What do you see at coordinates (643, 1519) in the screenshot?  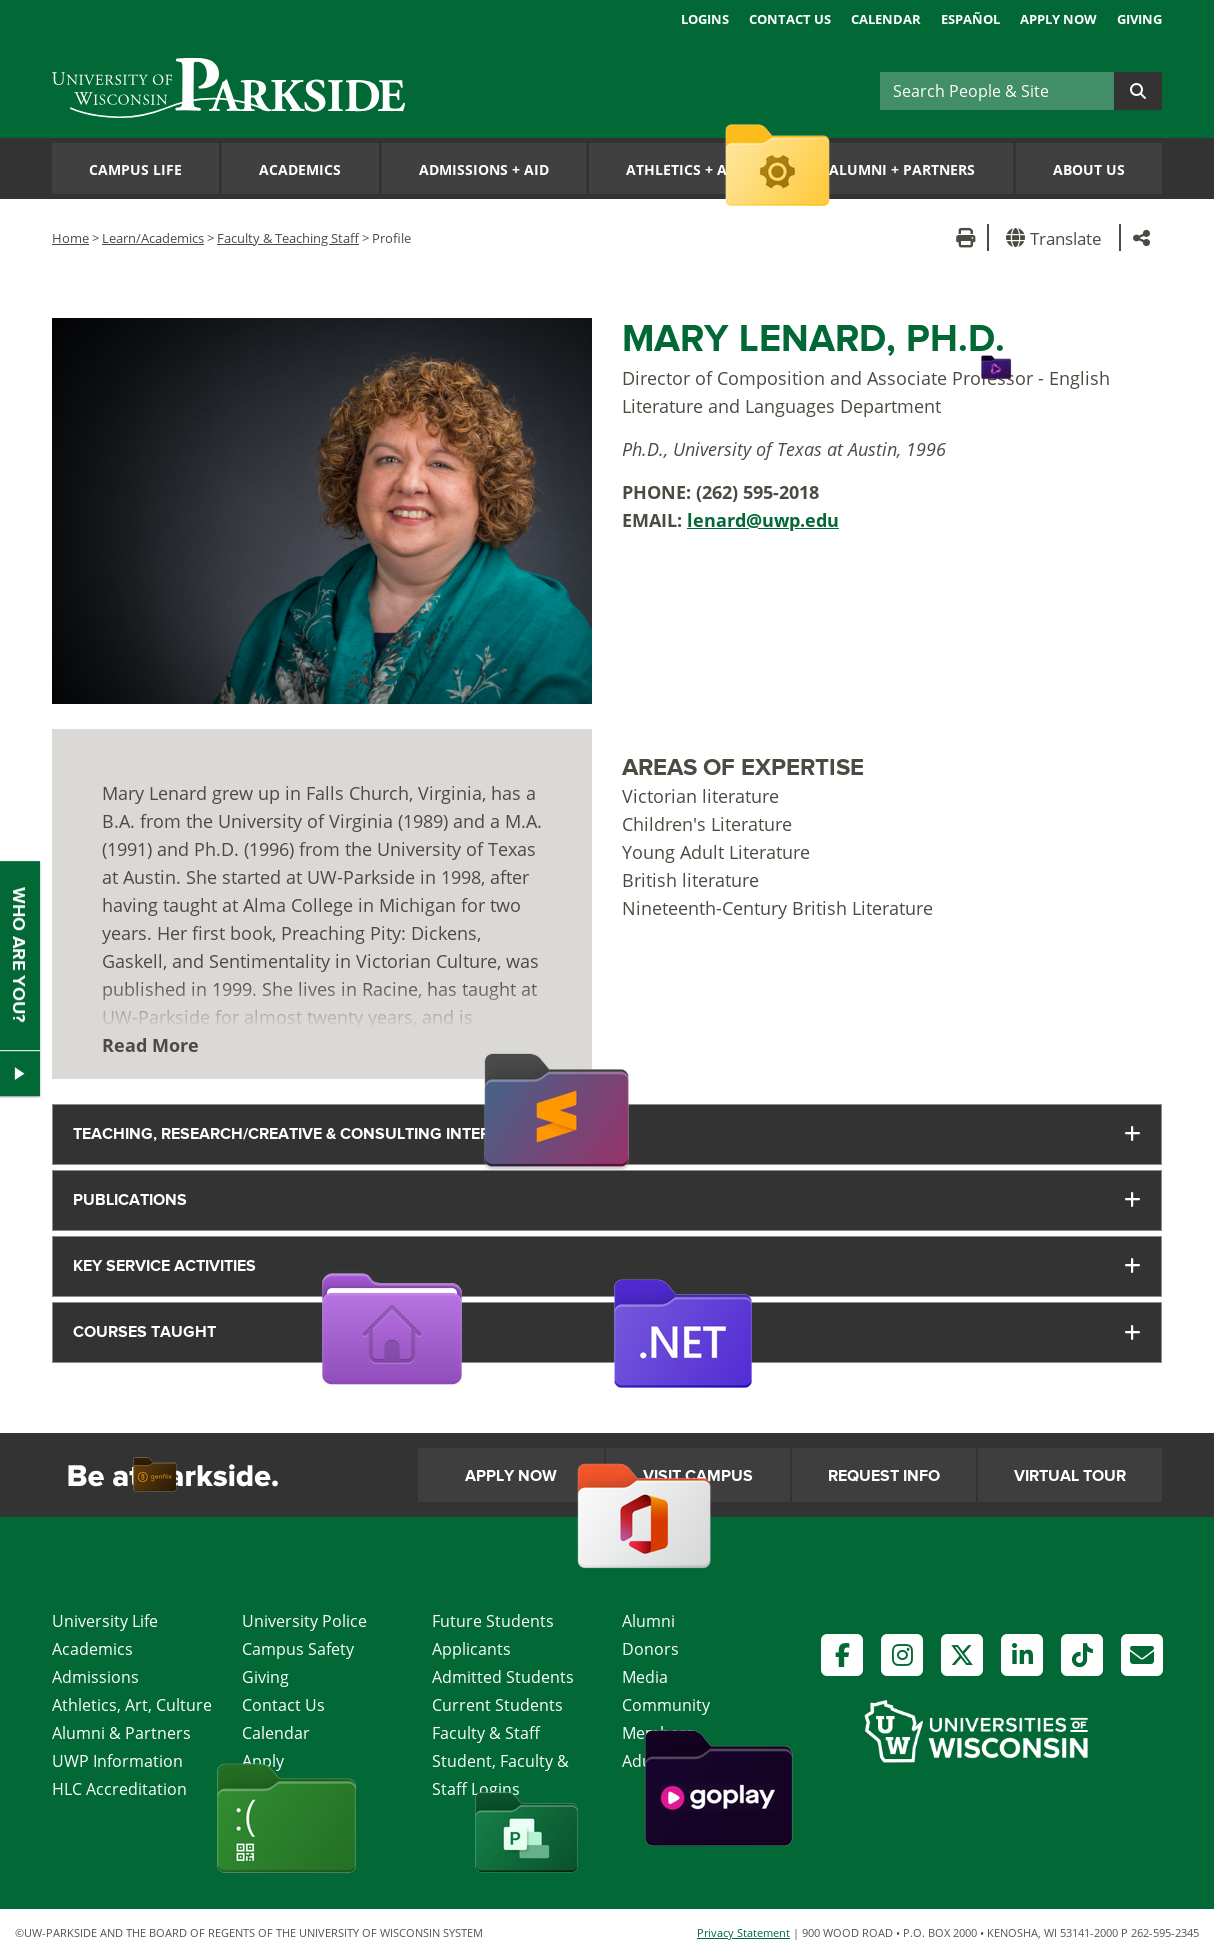 I see `open microsoft office files folder` at bounding box center [643, 1519].